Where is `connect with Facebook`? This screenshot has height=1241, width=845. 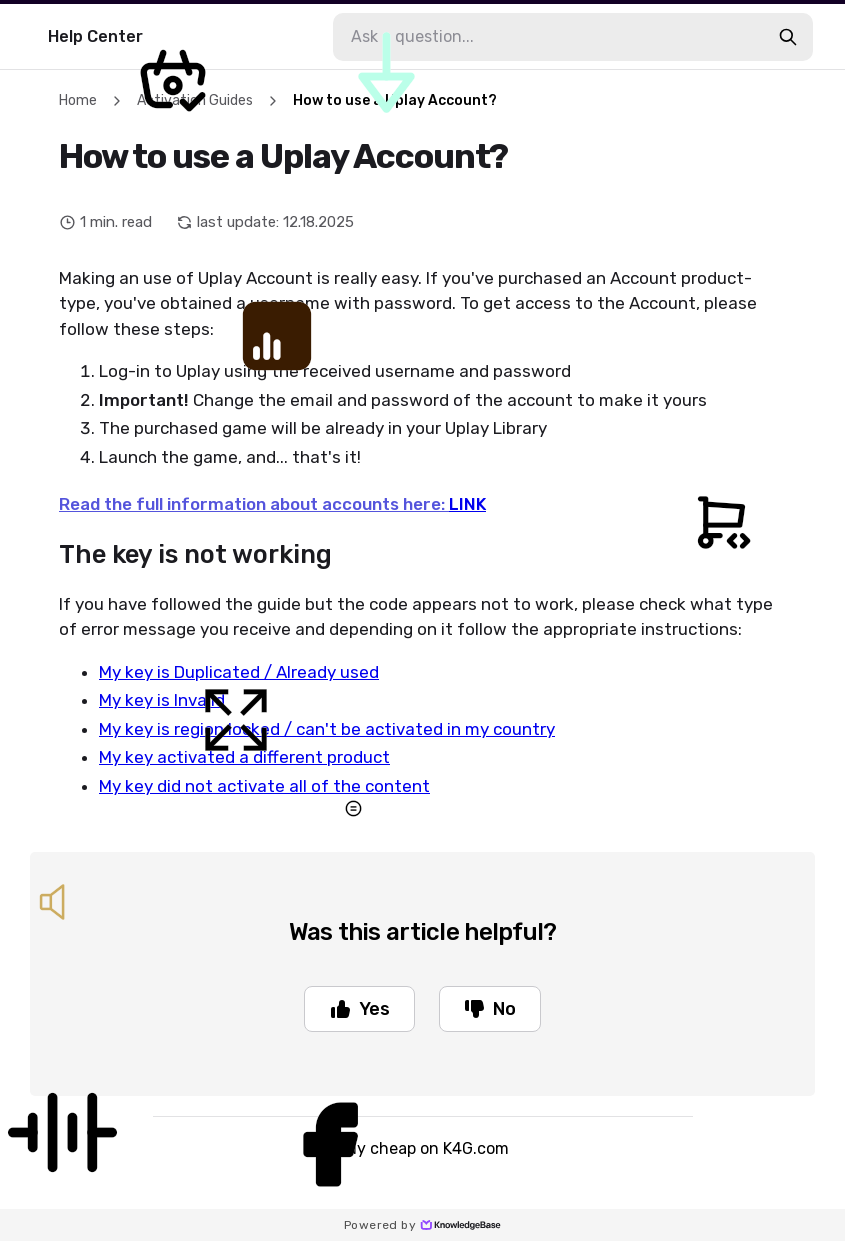 connect with Facebook is located at coordinates (328, 1144).